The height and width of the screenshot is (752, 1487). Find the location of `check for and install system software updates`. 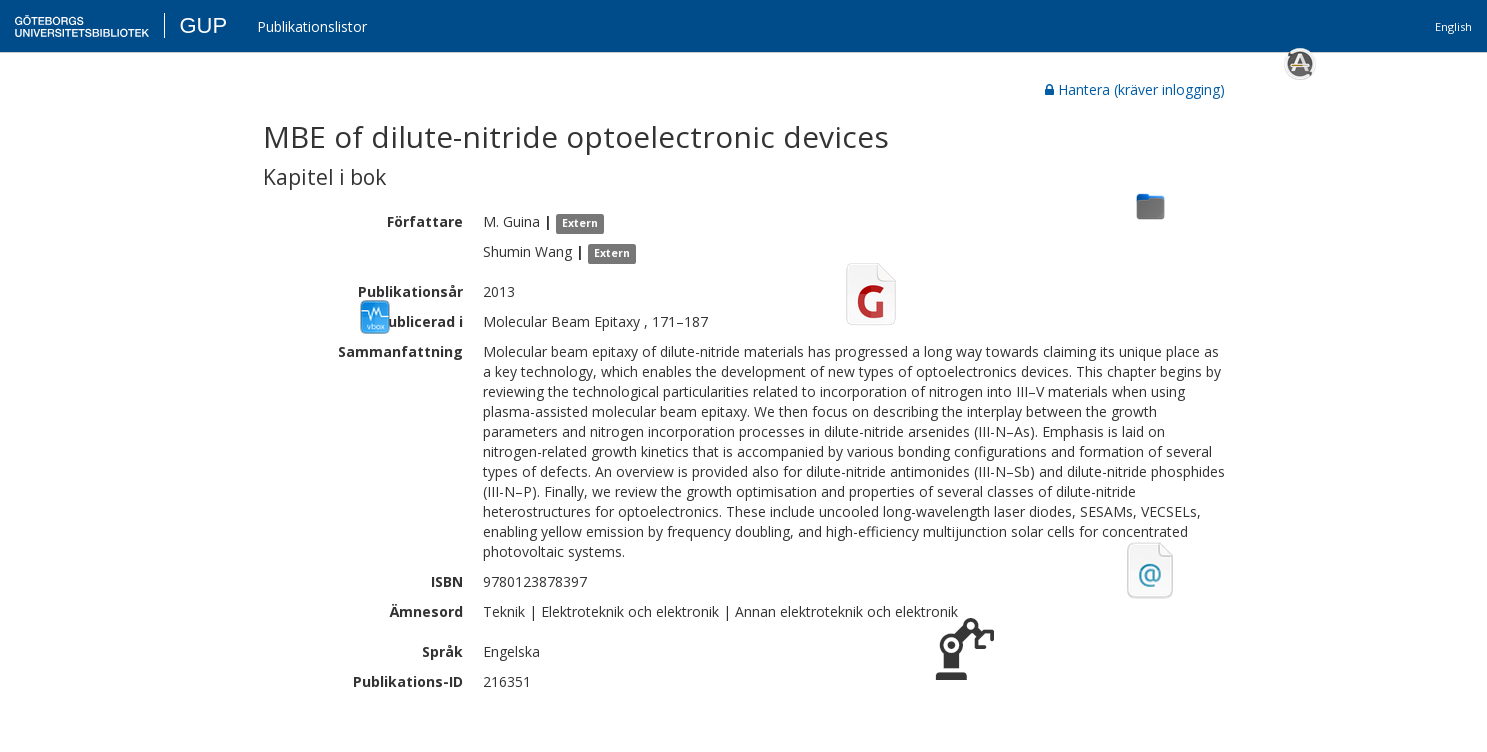

check for and install system software updates is located at coordinates (1300, 64).